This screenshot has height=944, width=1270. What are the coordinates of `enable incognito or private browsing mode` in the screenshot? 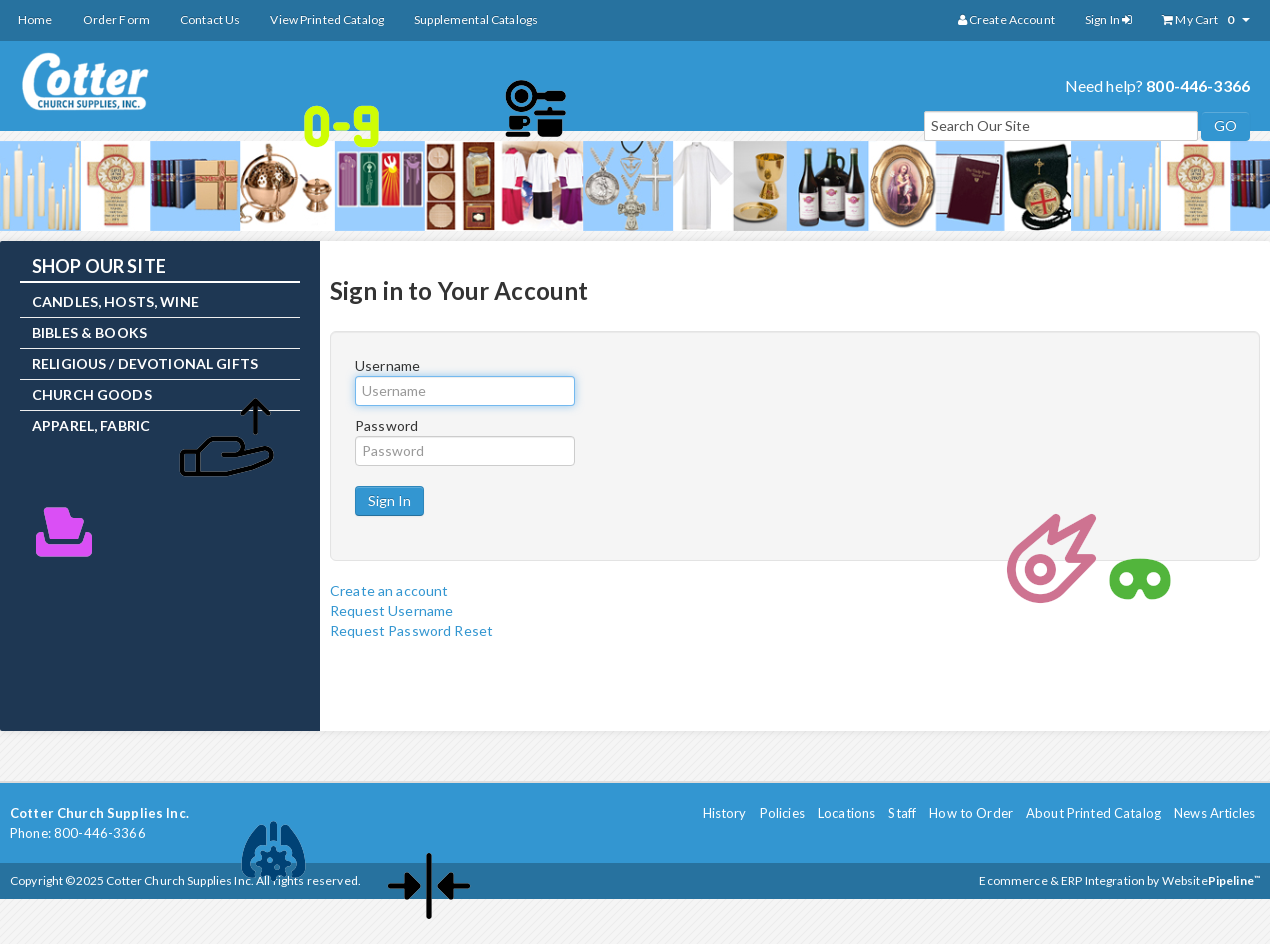 It's located at (1140, 579).